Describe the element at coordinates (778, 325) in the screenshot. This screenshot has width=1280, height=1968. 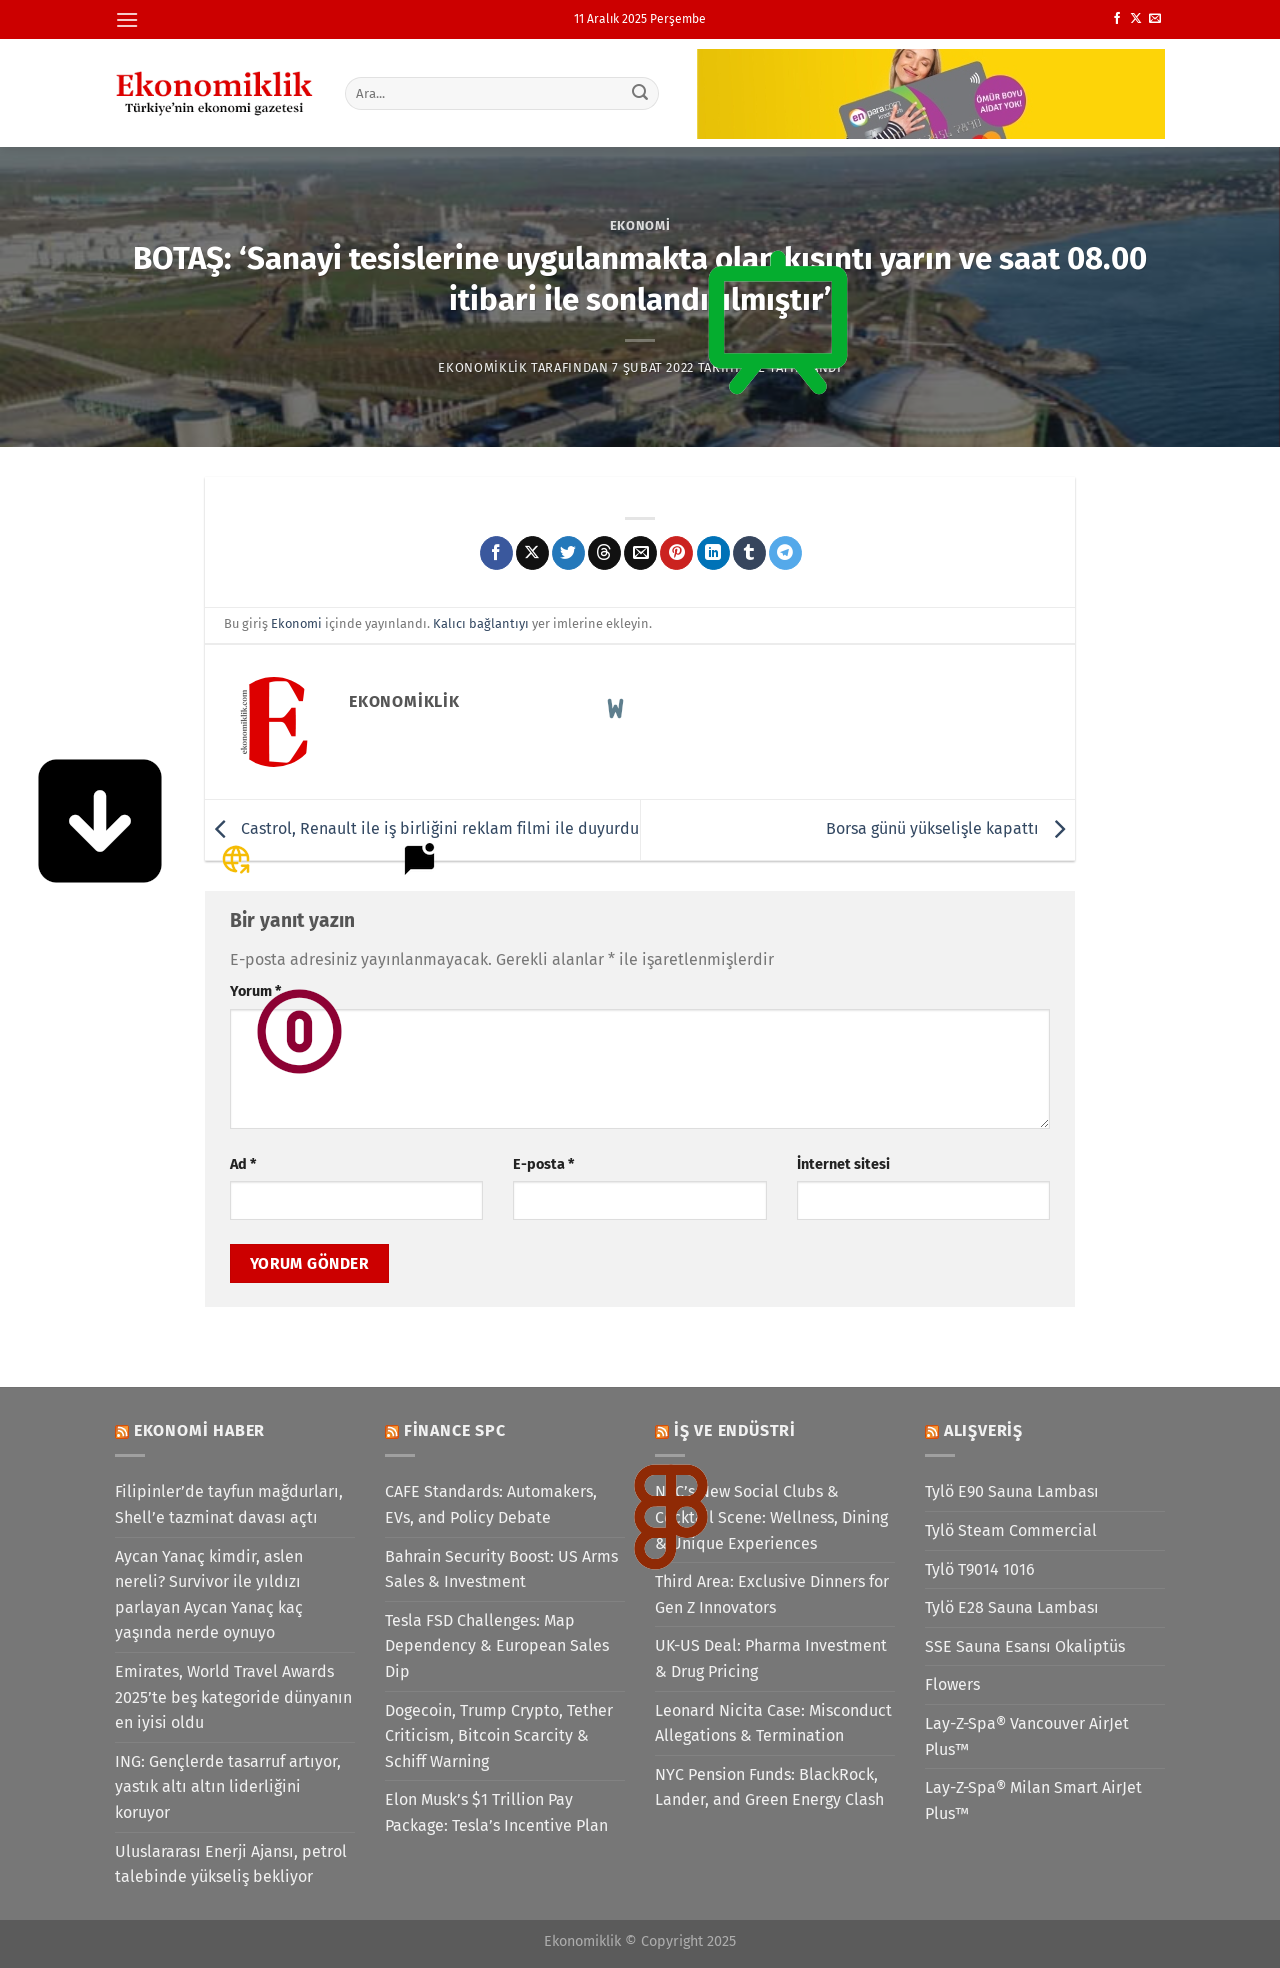
I see `start or view a presentation` at that location.